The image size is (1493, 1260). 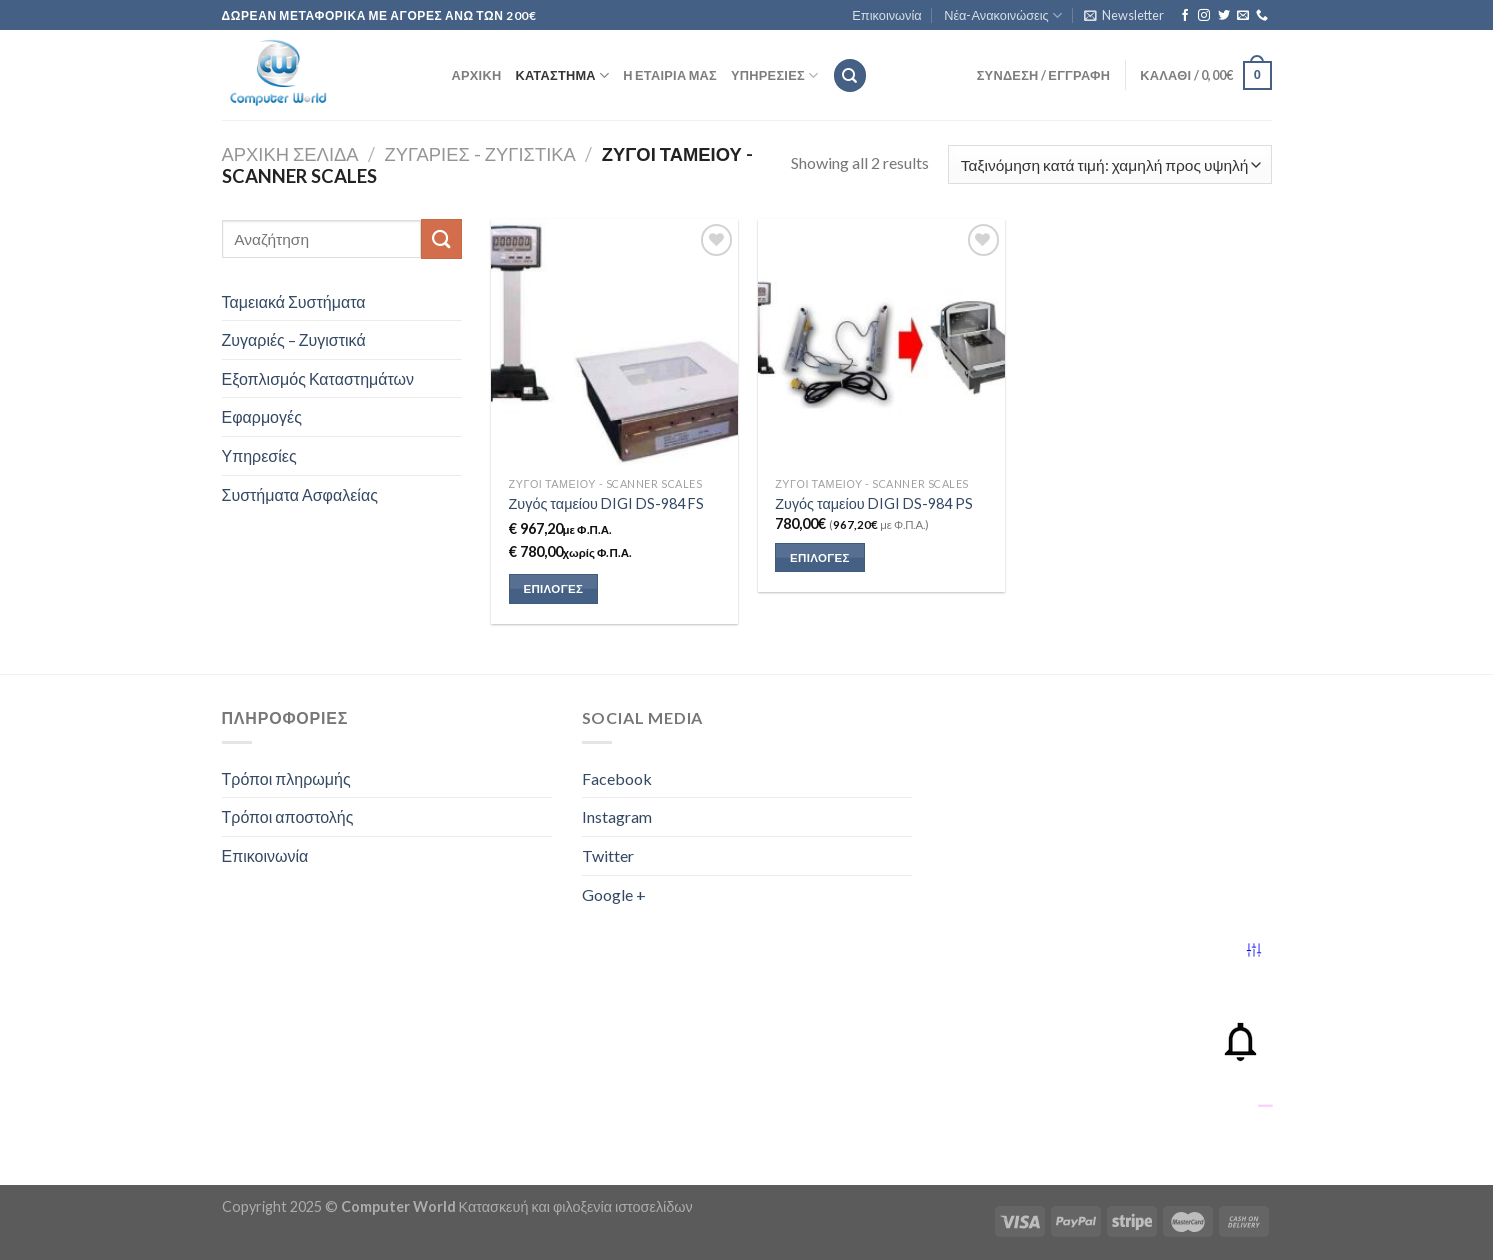 What do you see at coordinates (1254, 950) in the screenshot?
I see `adjust settings or preferences` at bounding box center [1254, 950].